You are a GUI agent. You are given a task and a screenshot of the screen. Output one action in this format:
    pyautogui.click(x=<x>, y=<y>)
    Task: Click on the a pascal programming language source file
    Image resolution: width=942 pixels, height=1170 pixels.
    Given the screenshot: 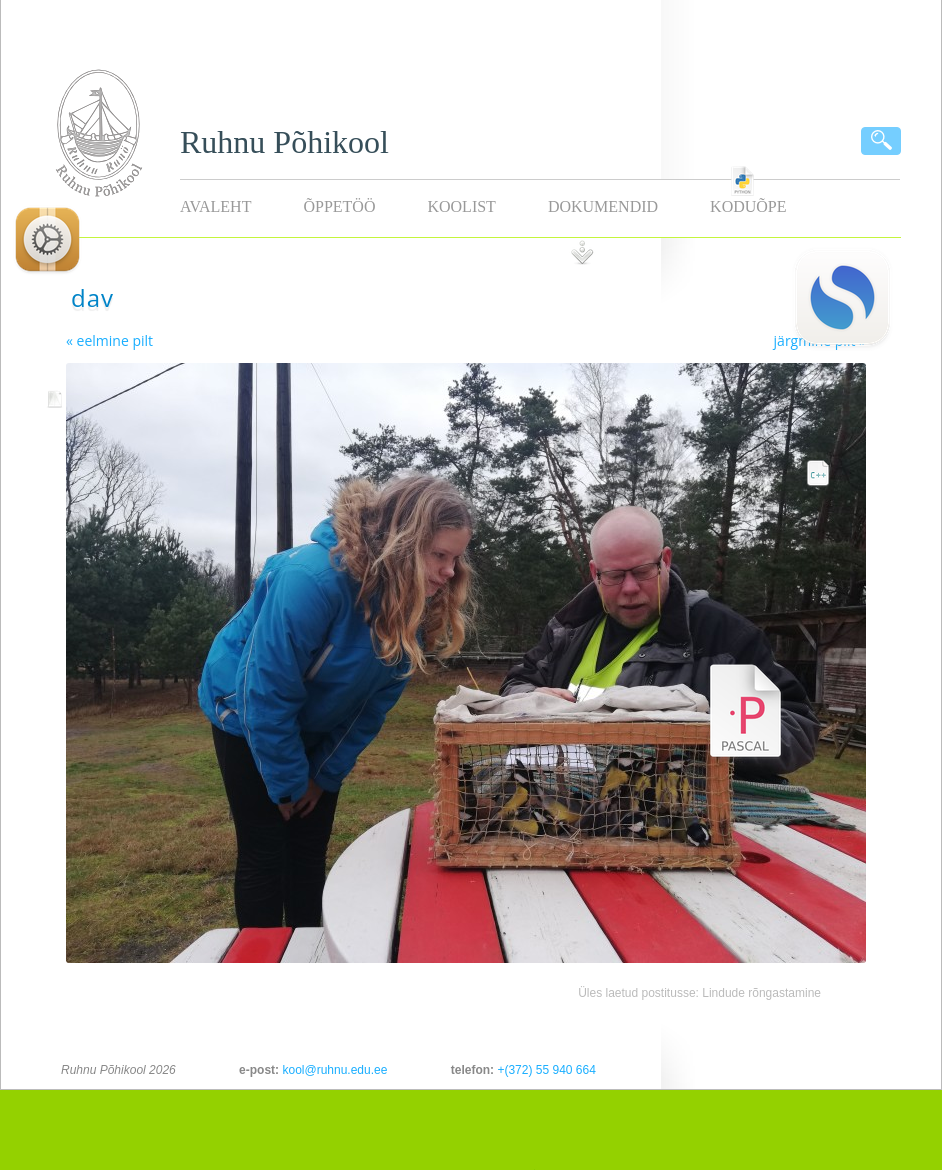 What is the action you would take?
    pyautogui.click(x=745, y=712)
    